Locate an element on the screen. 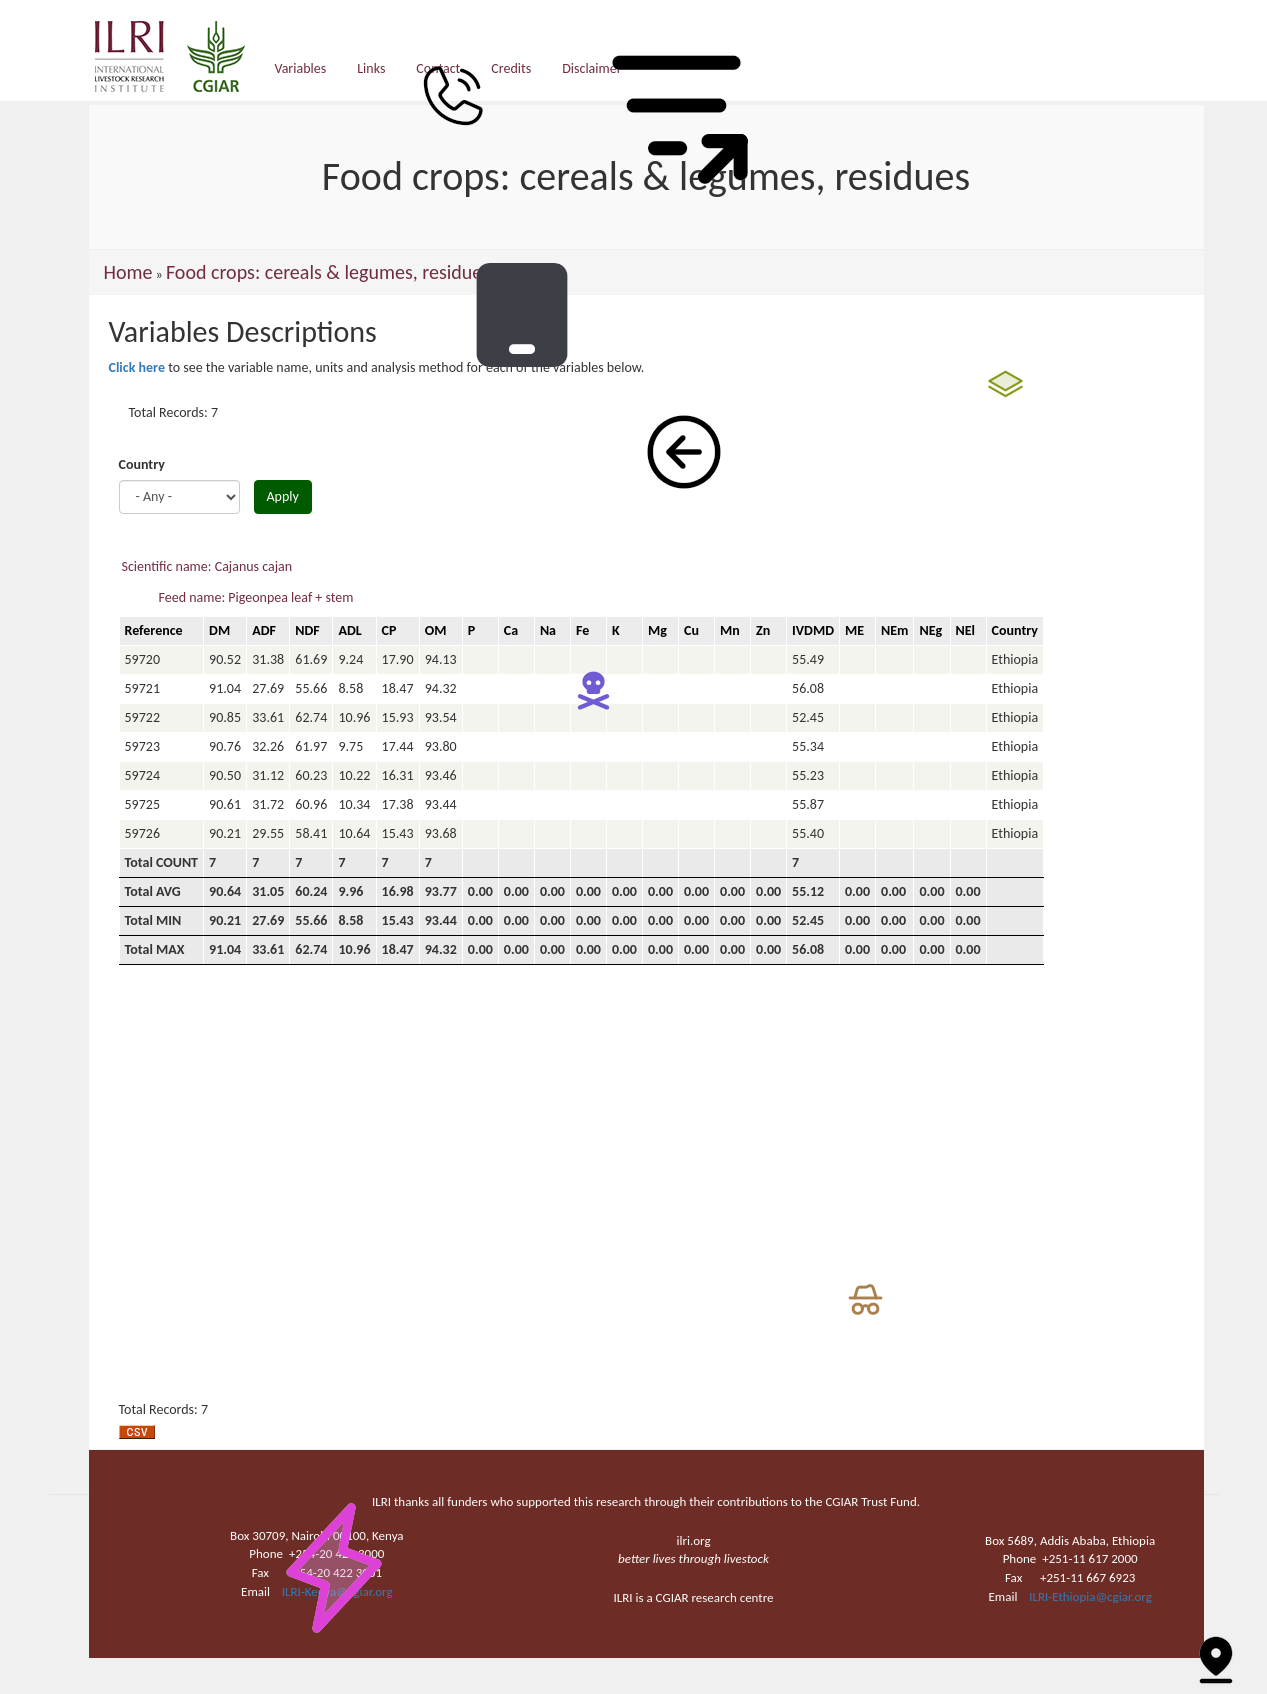  share current filter settings is located at coordinates (676, 105).